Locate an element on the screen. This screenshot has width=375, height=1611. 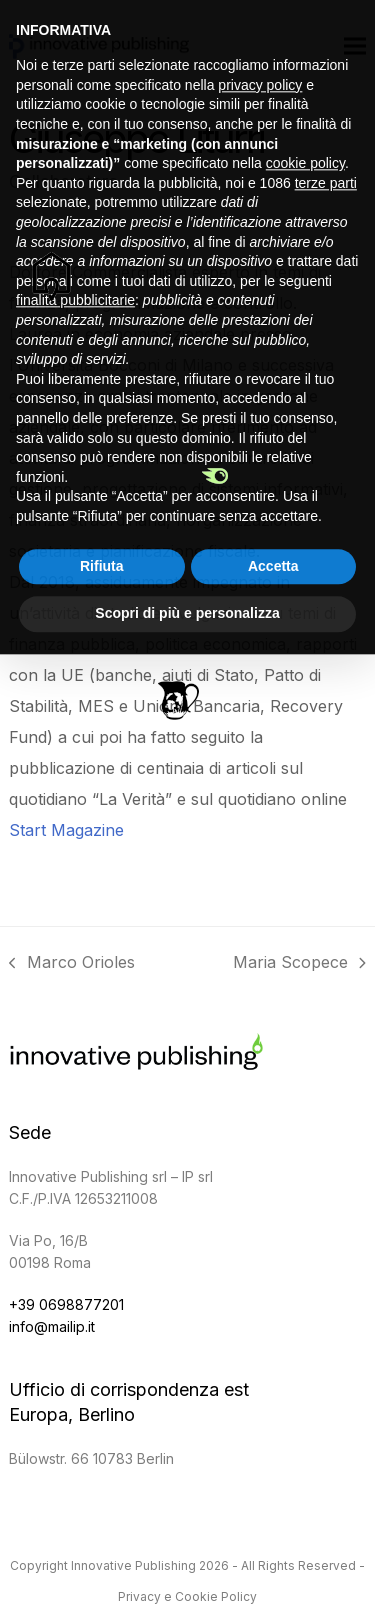
sparkpost email delivery service logo is located at coordinates (257, 1043).